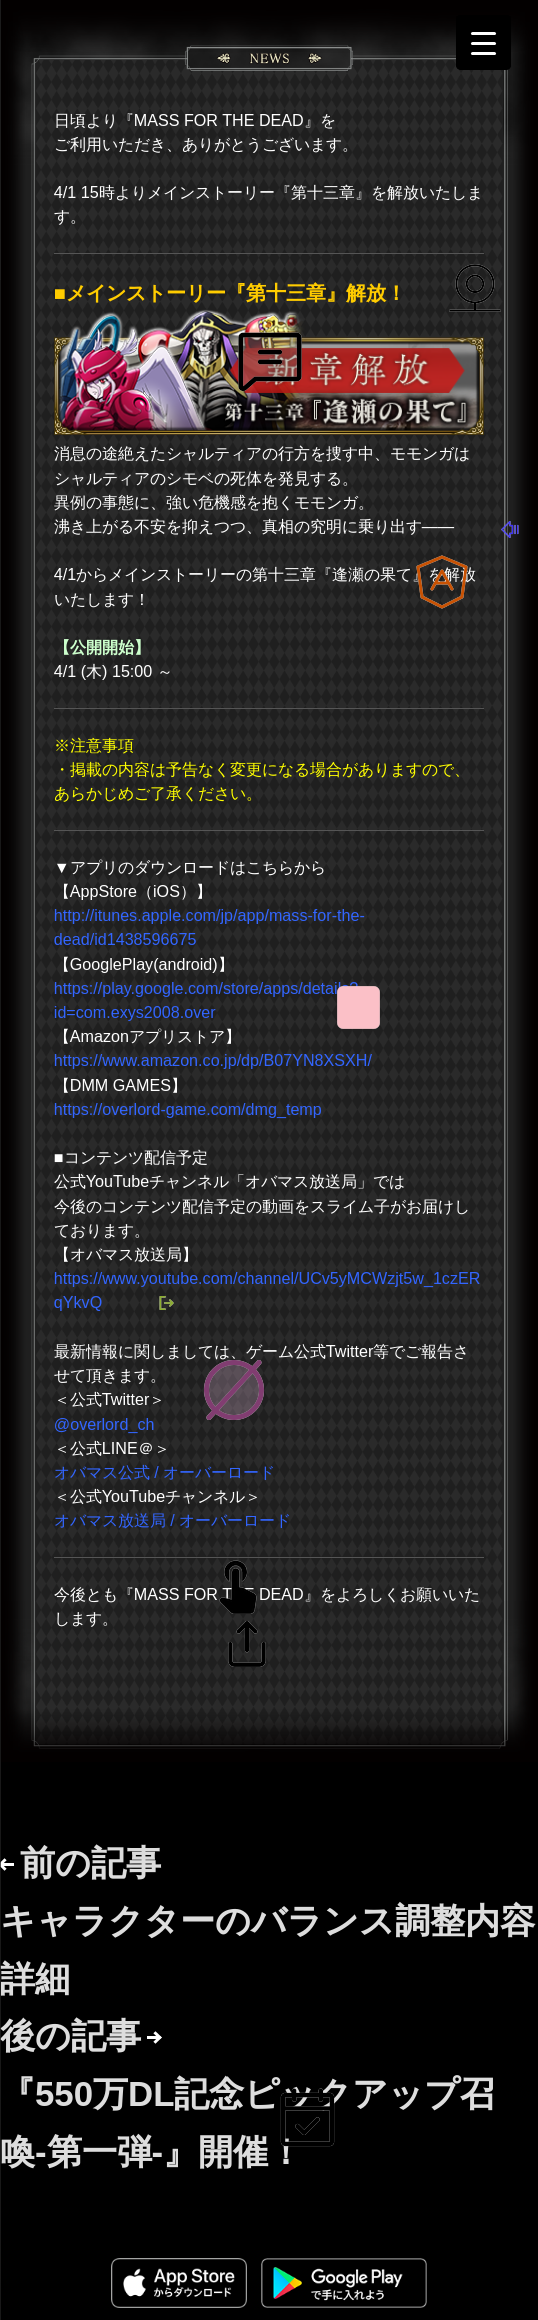 This screenshot has width=538, height=2320. I want to click on stop media playback, so click(358, 1007).